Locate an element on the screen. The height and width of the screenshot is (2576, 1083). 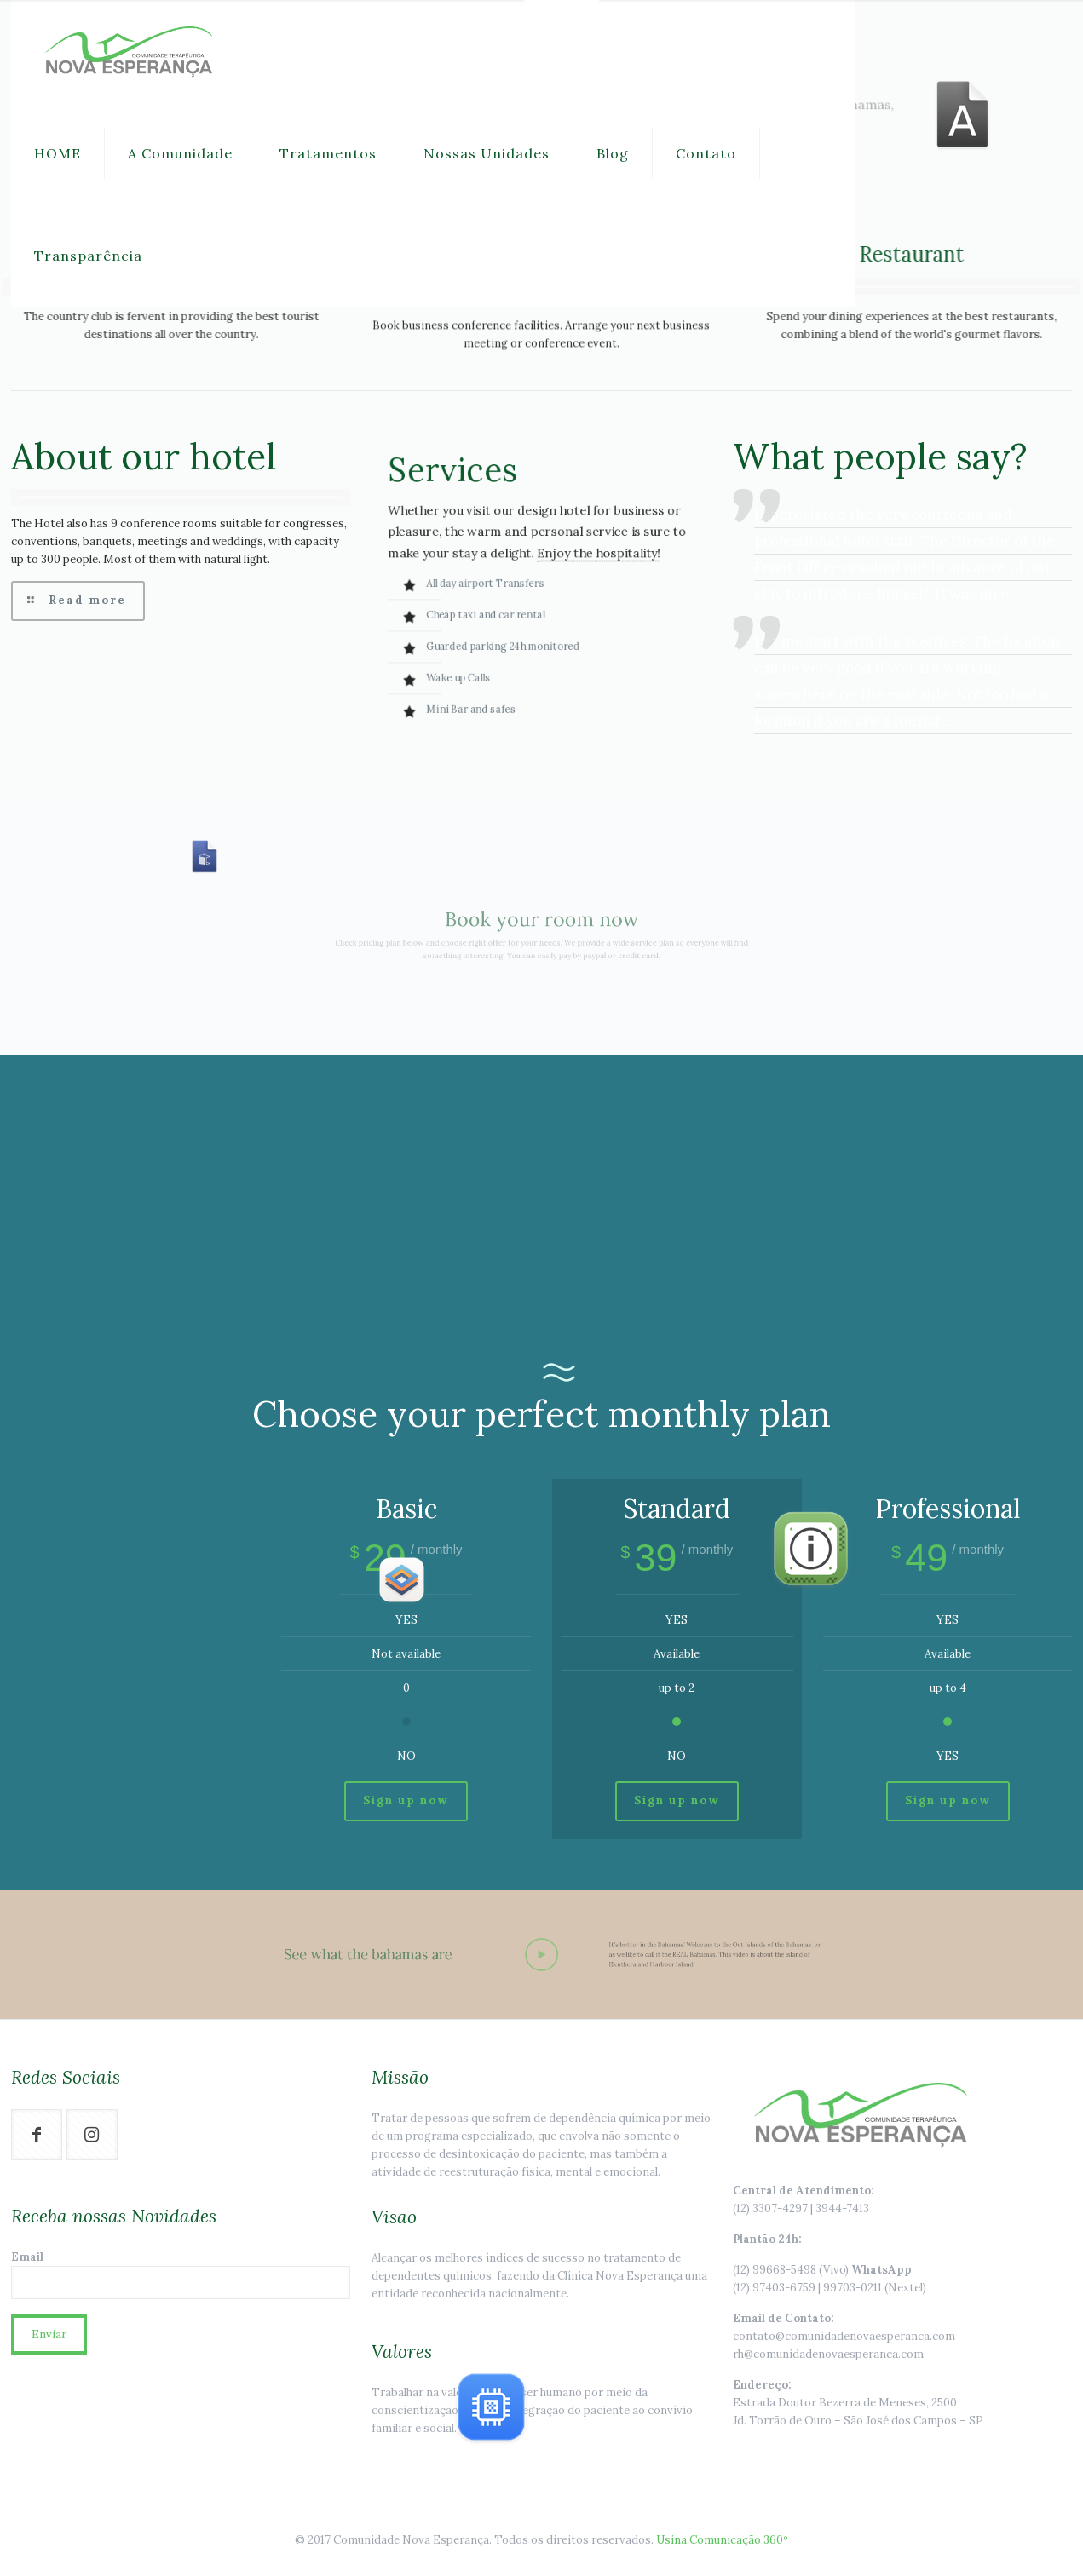
open ripcord messaging app is located at coordinates (401, 1579).